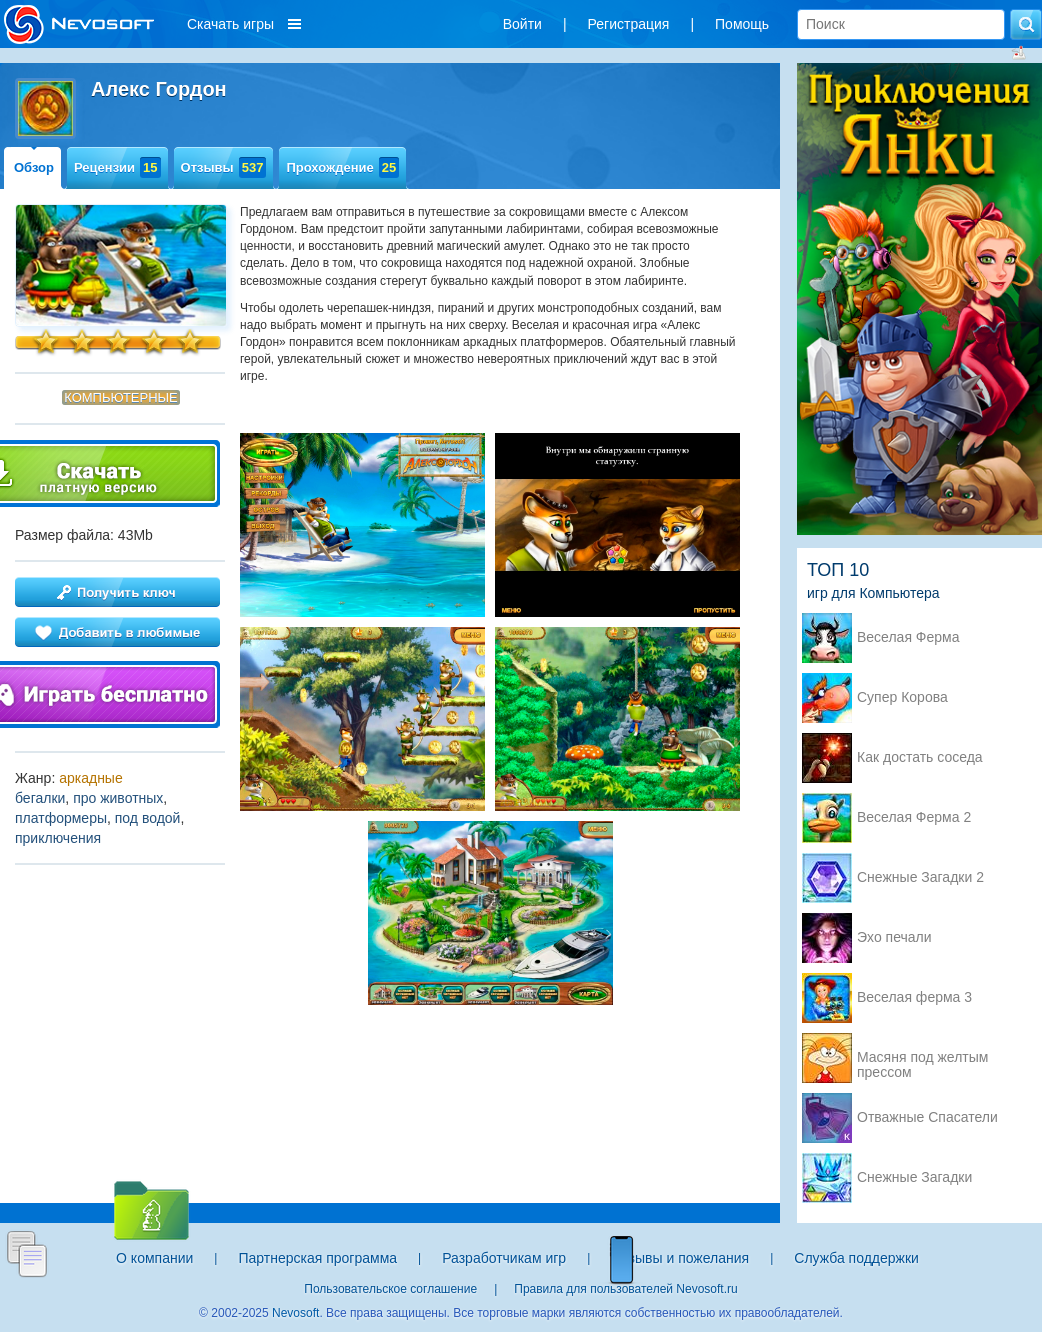 The height and width of the screenshot is (1332, 1042). Describe the element at coordinates (27, 1254) in the screenshot. I see `copy selected content to clipboard` at that location.